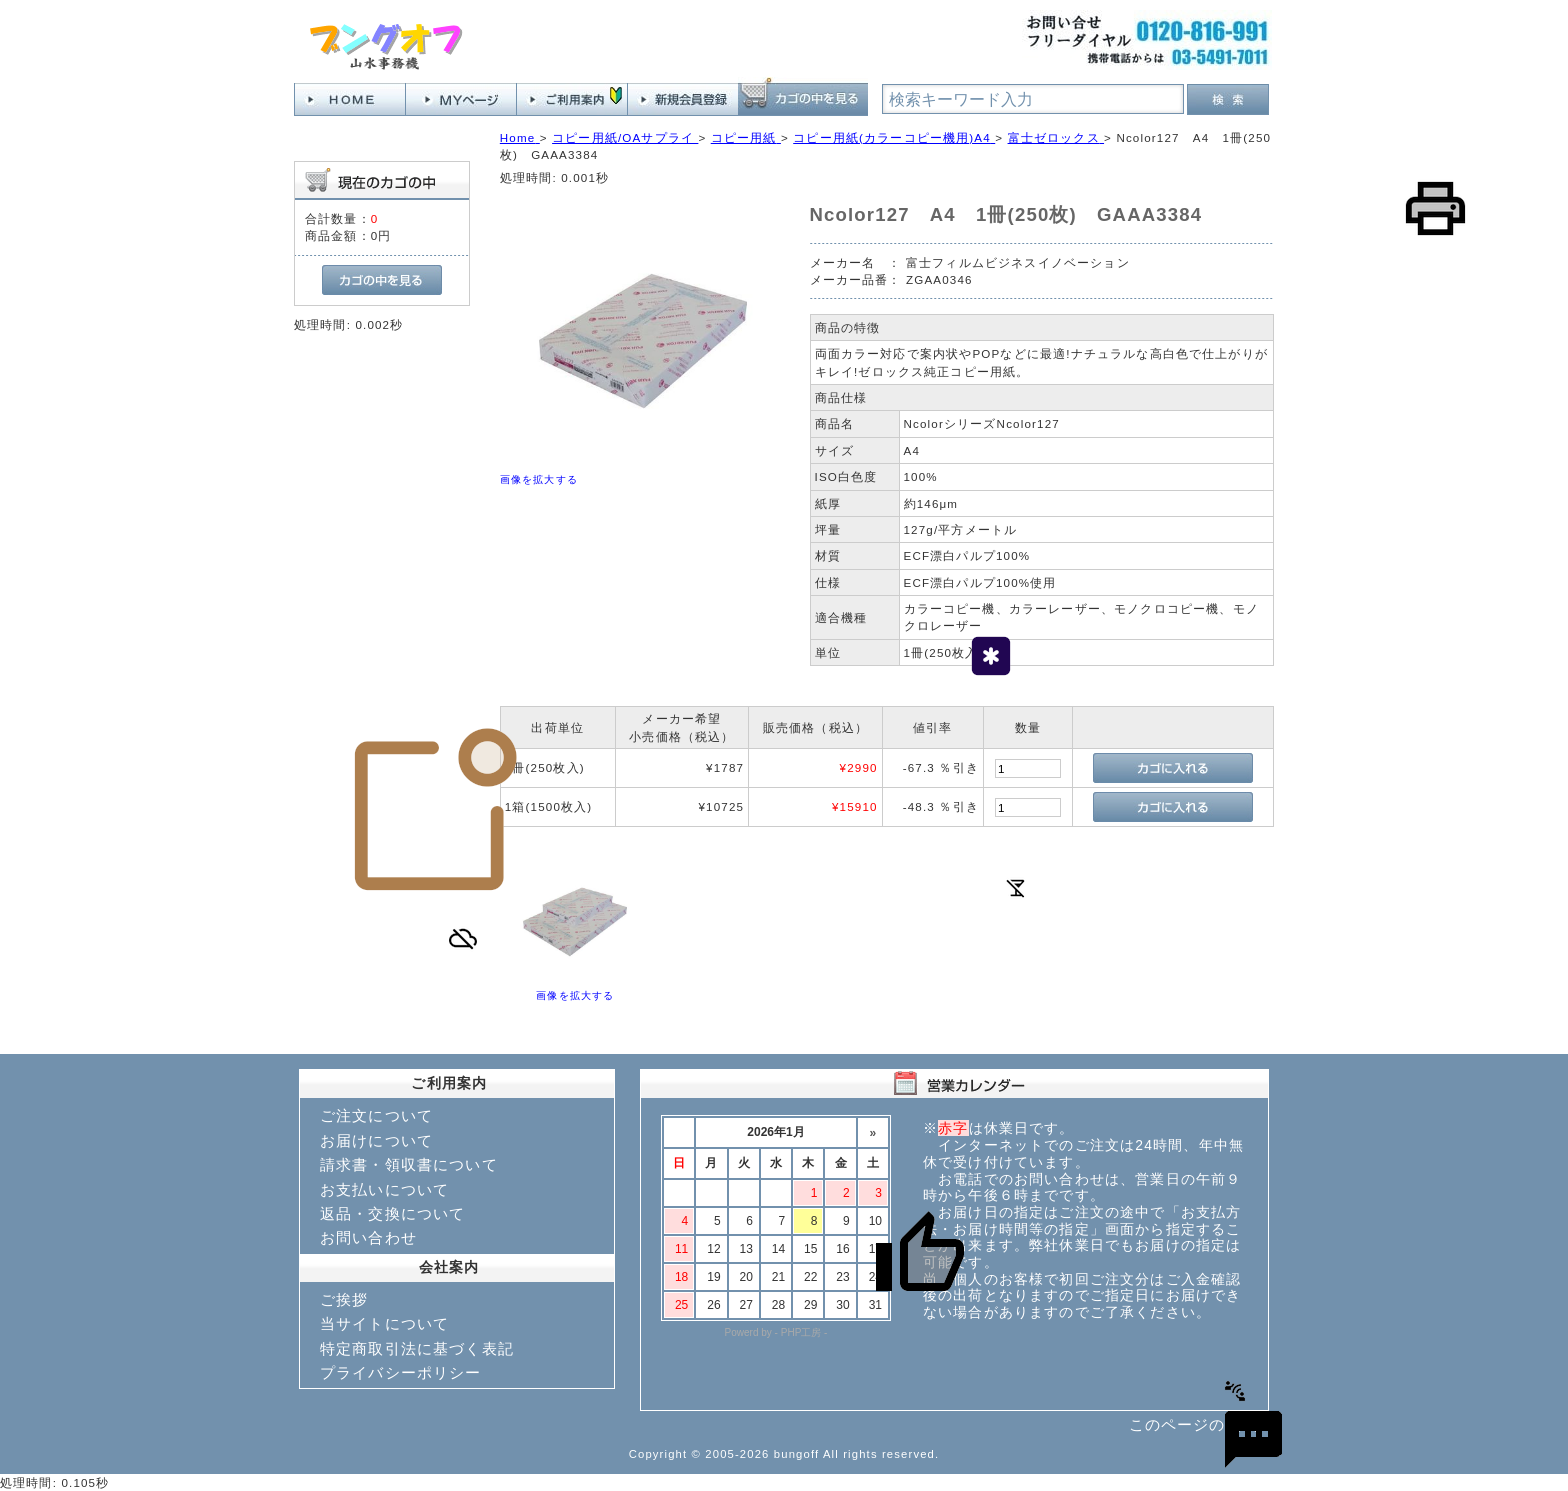 This screenshot has height=1491, width=1568. What do you see at coordinates (1435, 208) in the screenshot?
I see `print current document or page` at bounding box center [1435, 208].